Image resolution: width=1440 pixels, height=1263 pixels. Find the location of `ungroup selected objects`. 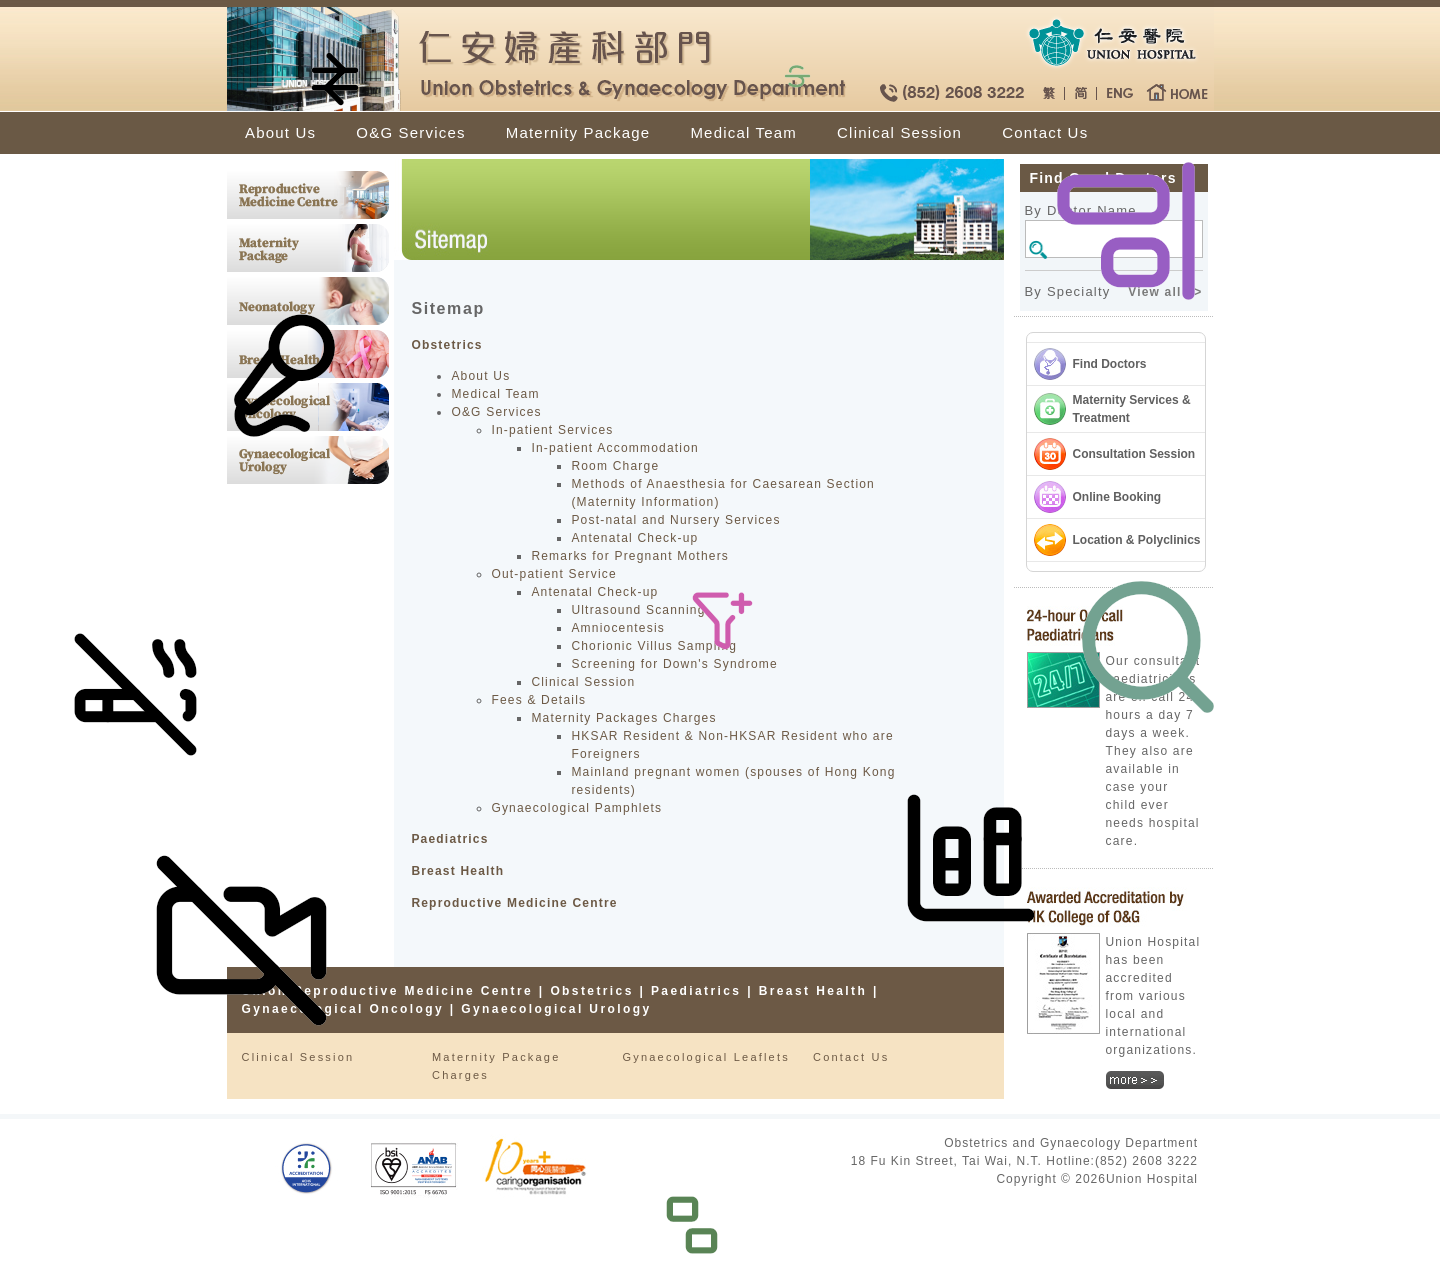

ungroup selected objects is located at coordinates (692, 1225).